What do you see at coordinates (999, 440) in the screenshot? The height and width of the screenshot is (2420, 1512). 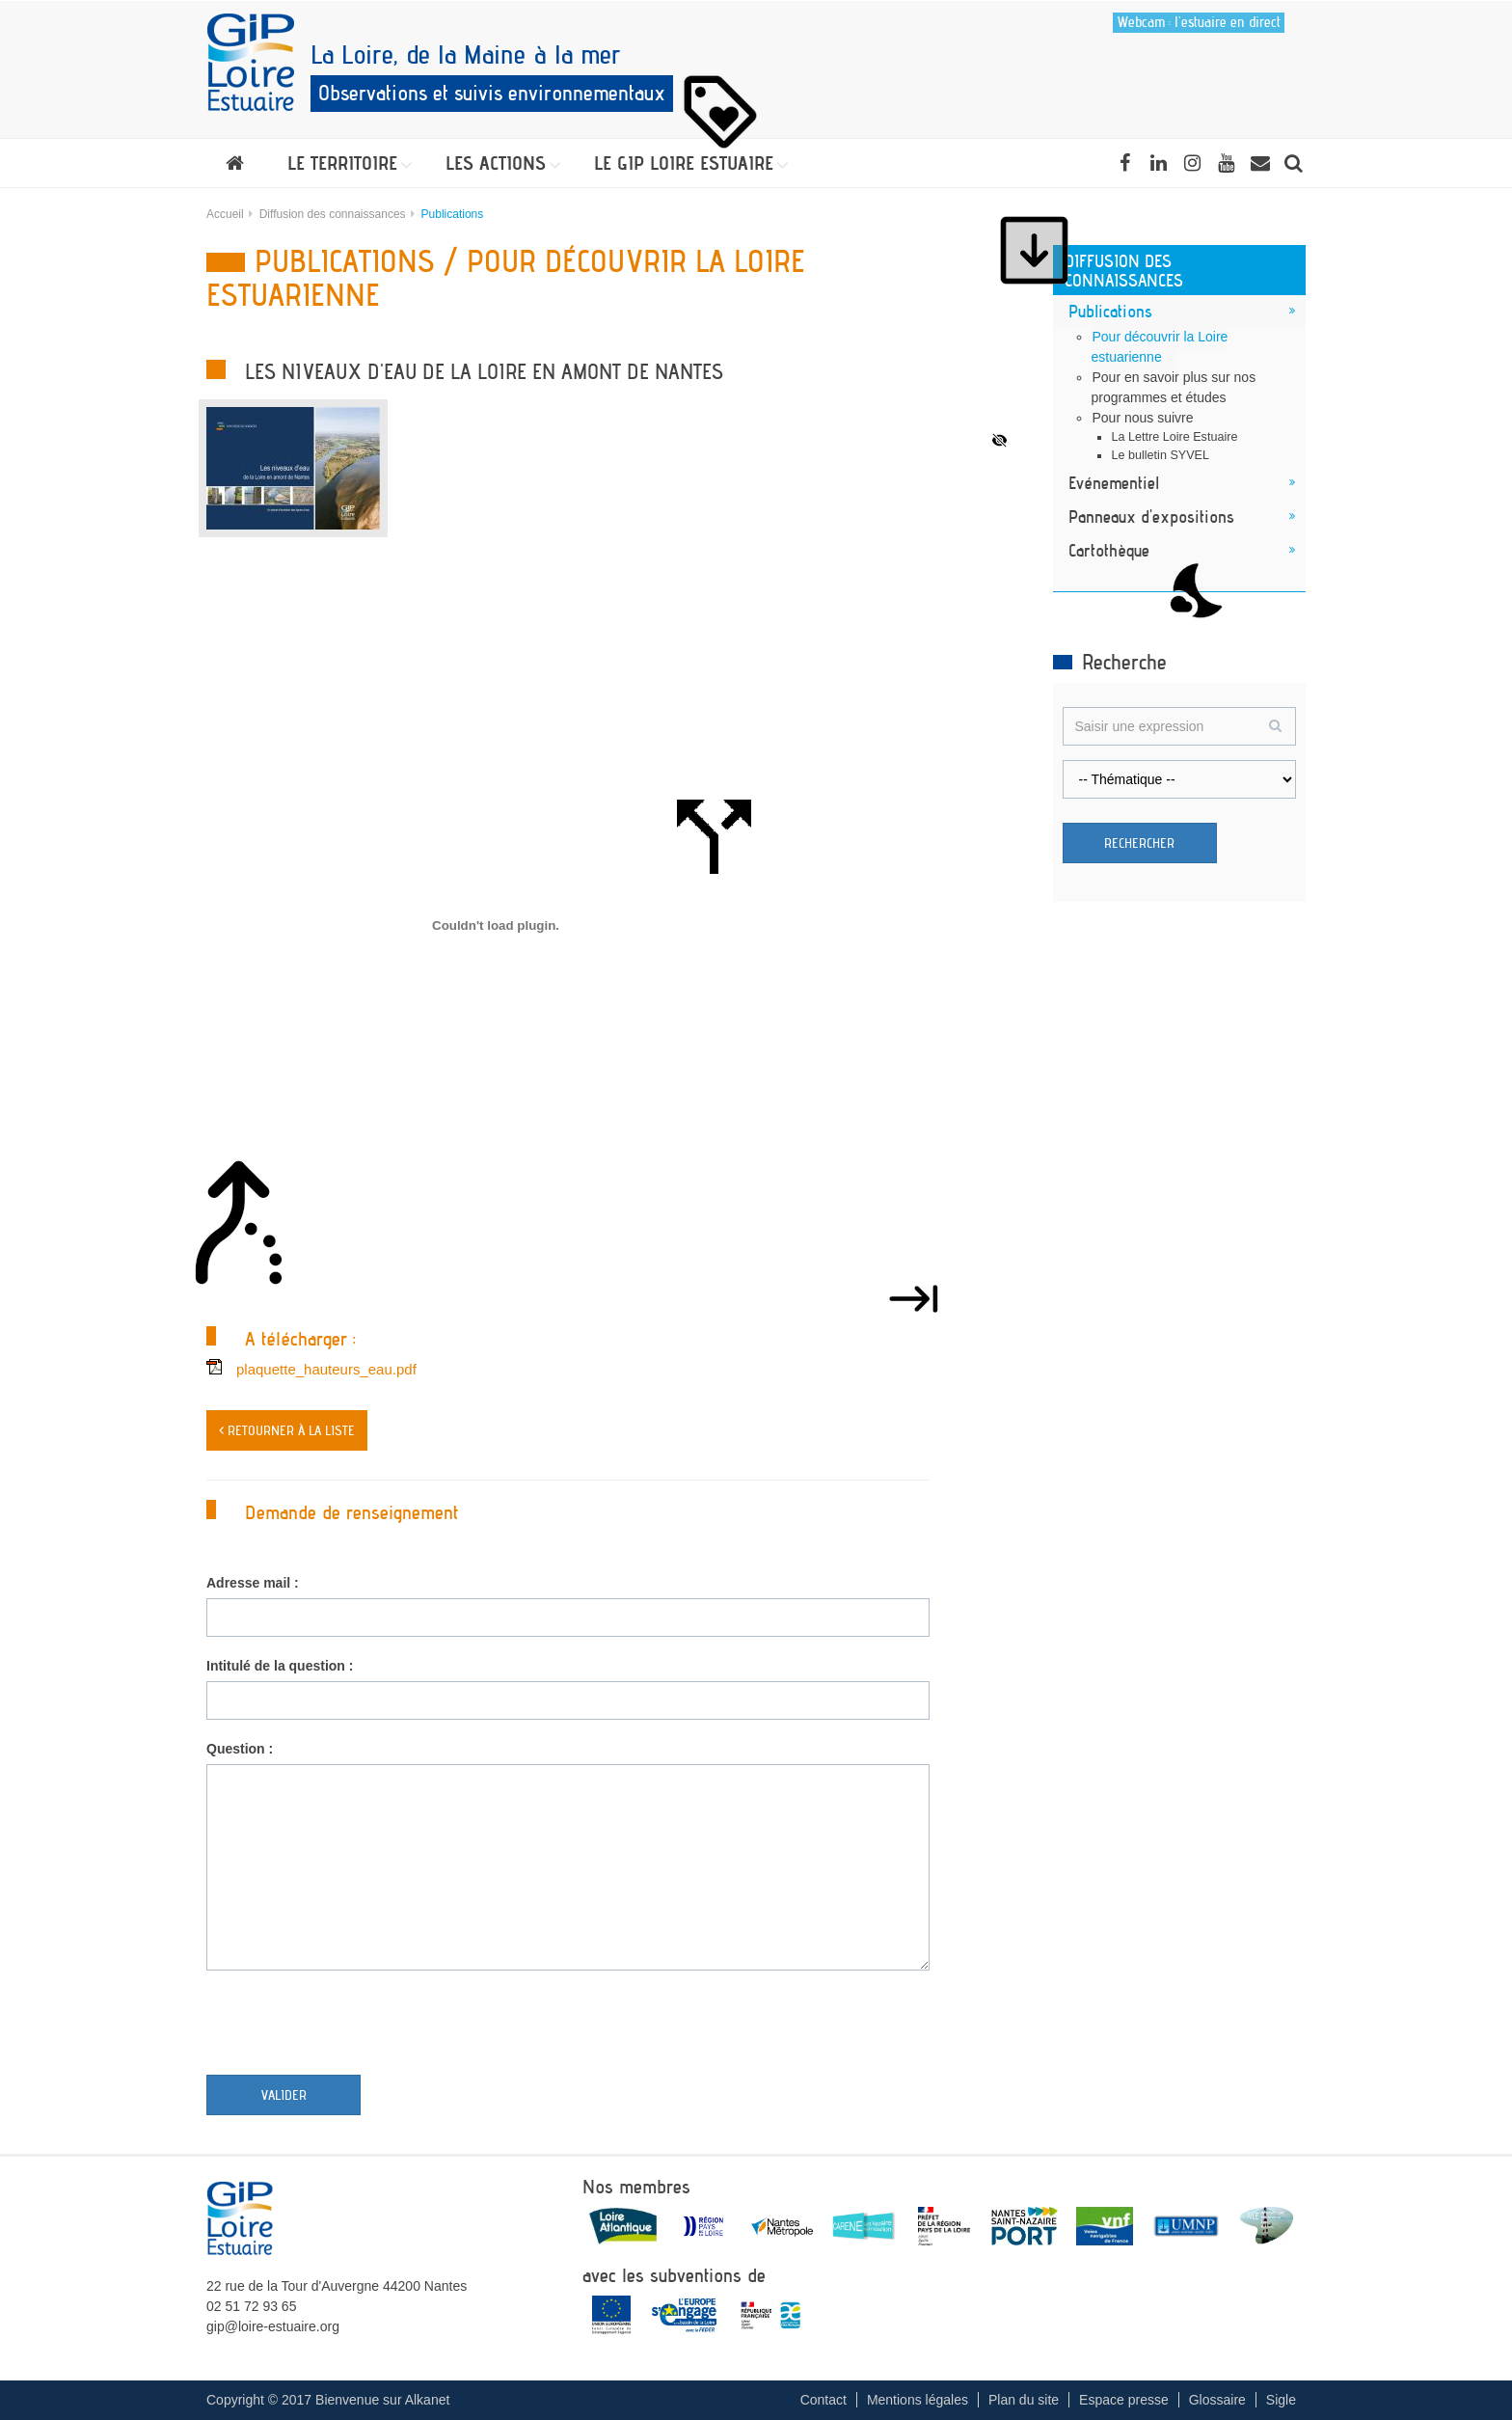 I see `hide password or sensitive content` at bounding box center [999, 440].